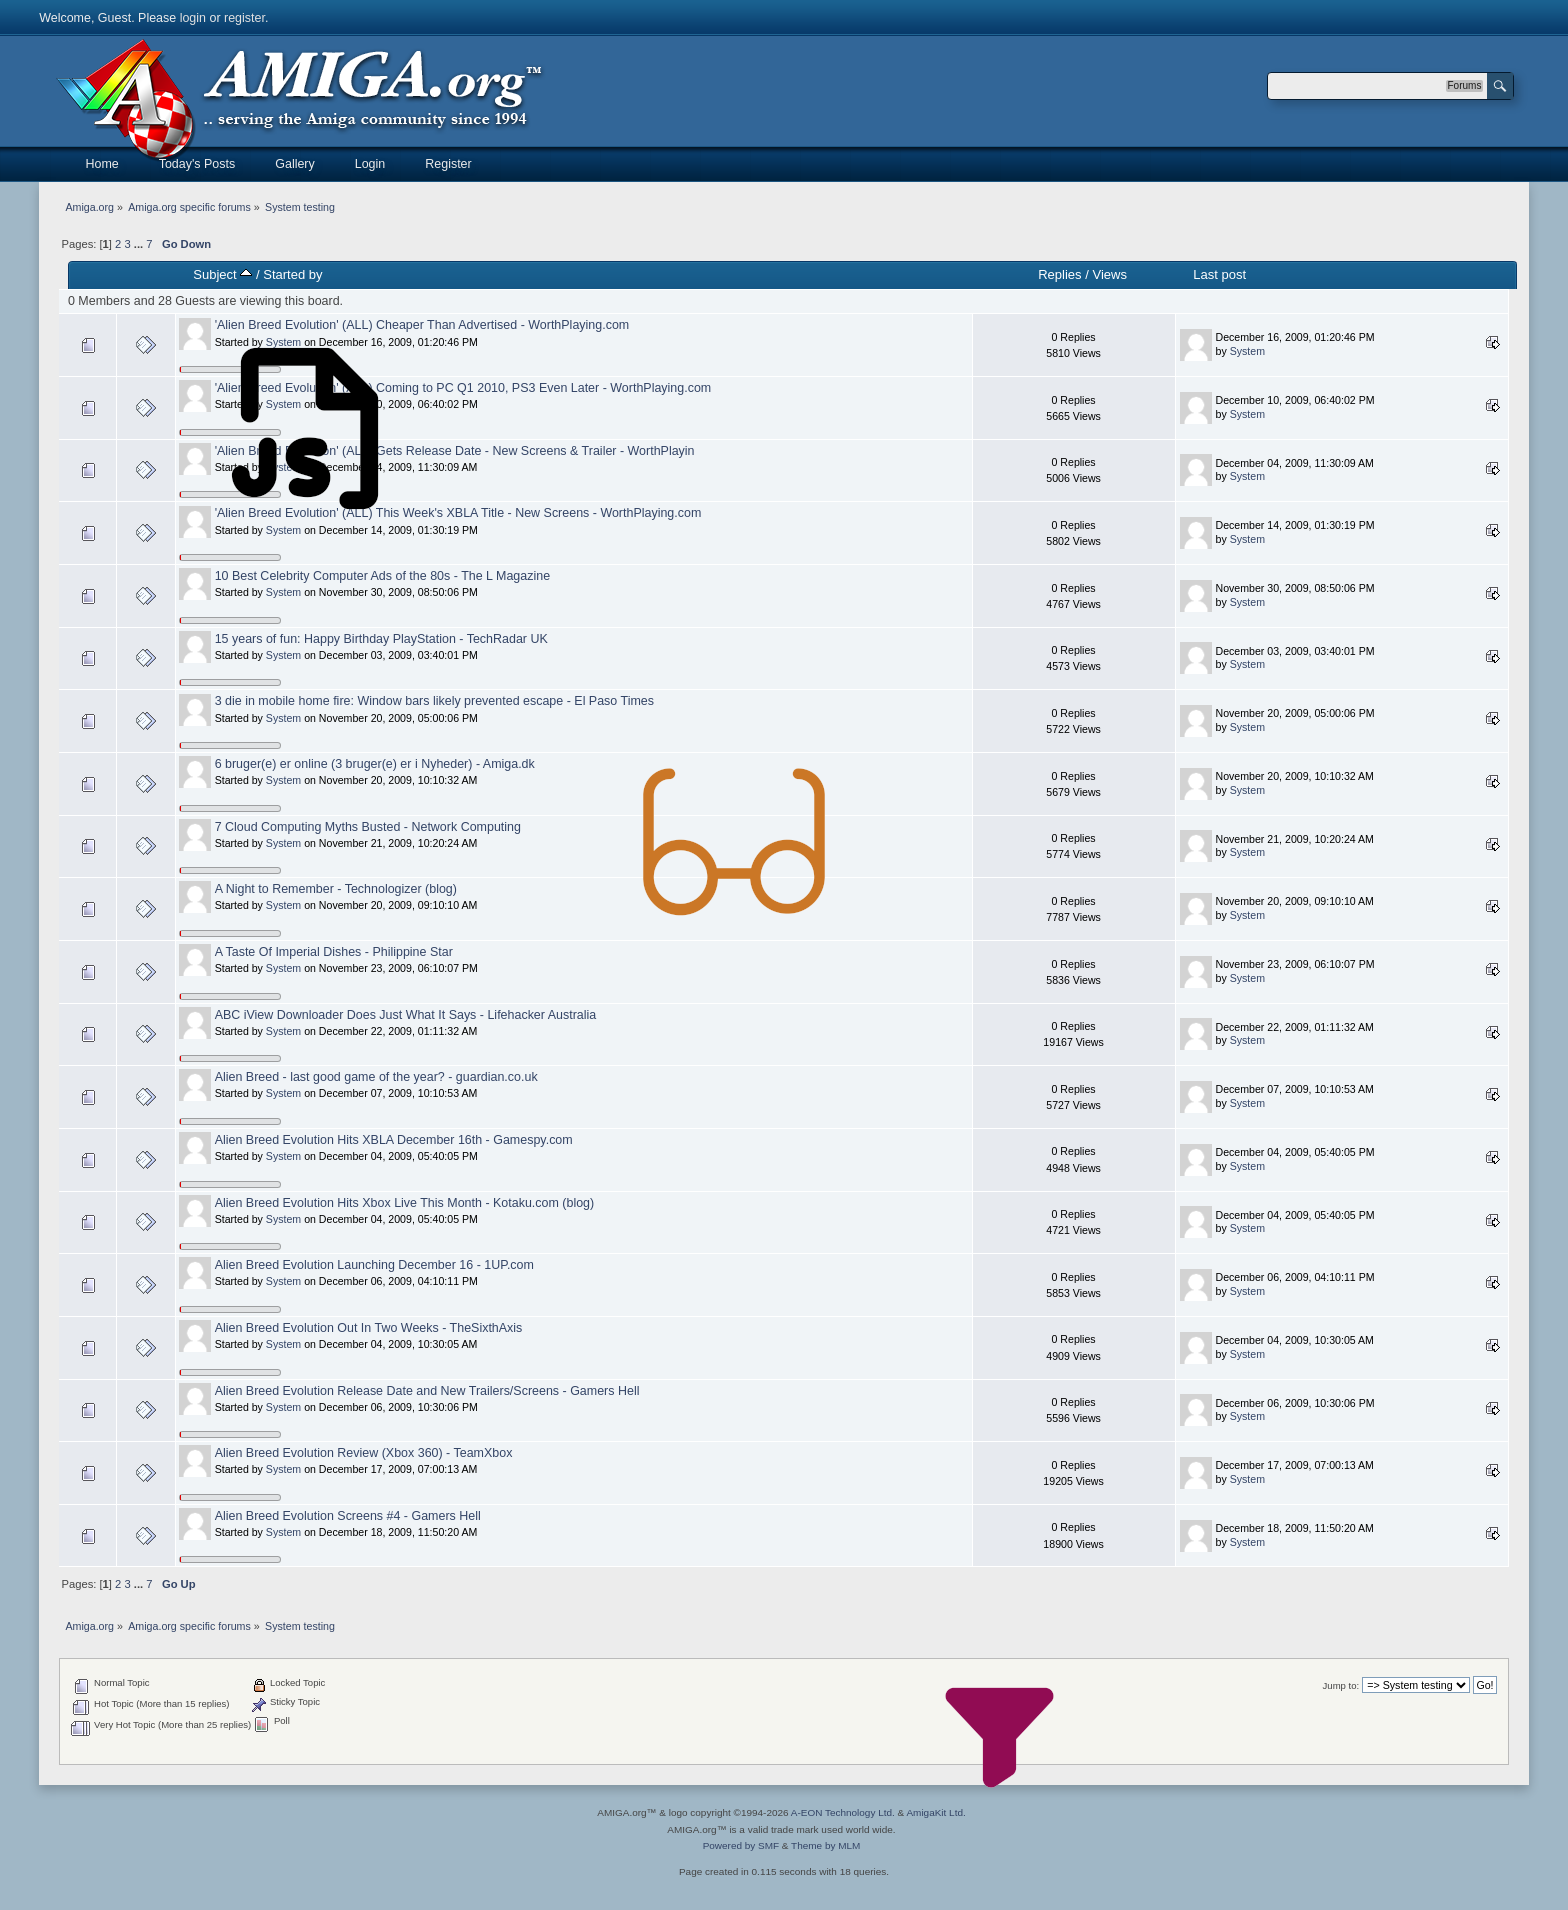 The image size is (1568, 1910). What do you see at coordinates (999, 1733) in the screenshot?
I see `filter or sort content` at bounding box center [999, 1733].